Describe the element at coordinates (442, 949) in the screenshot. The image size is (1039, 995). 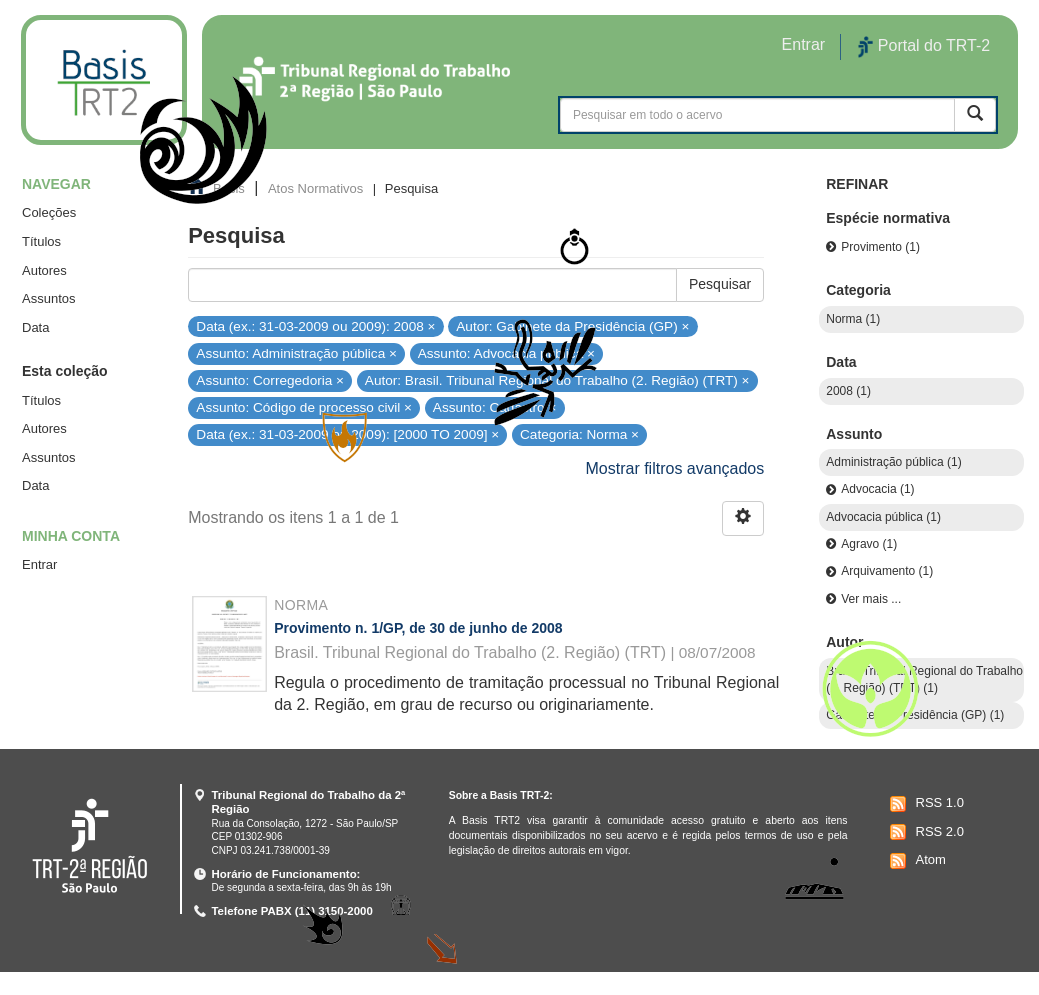
I see `move object to bottom-right corner` at that location.